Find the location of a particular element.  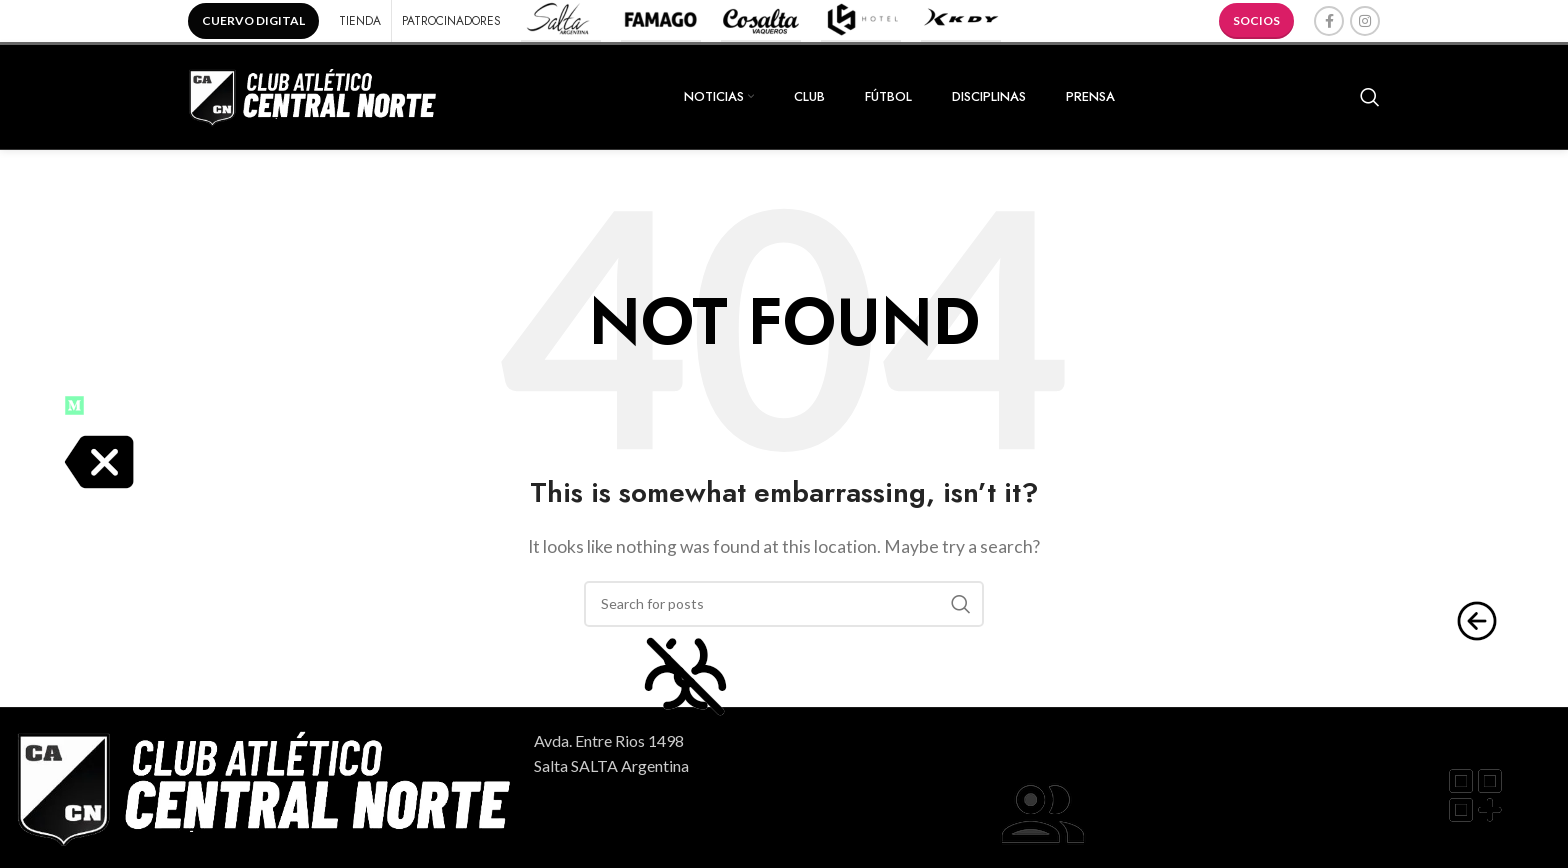

indicates biohazard warning is disabled is located at coordinates (685, 676).